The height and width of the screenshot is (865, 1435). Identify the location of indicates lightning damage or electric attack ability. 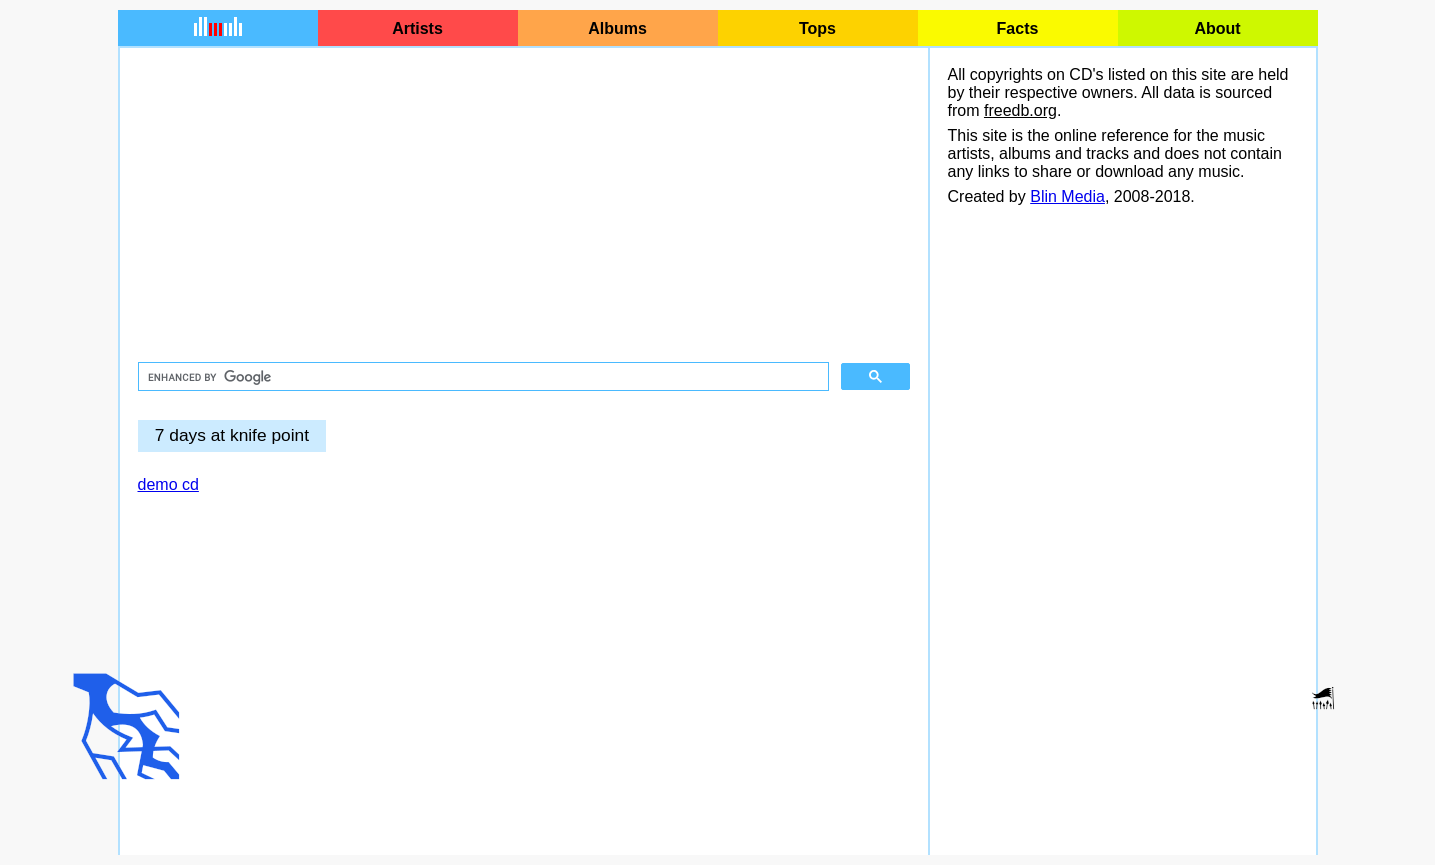
(126, 726).